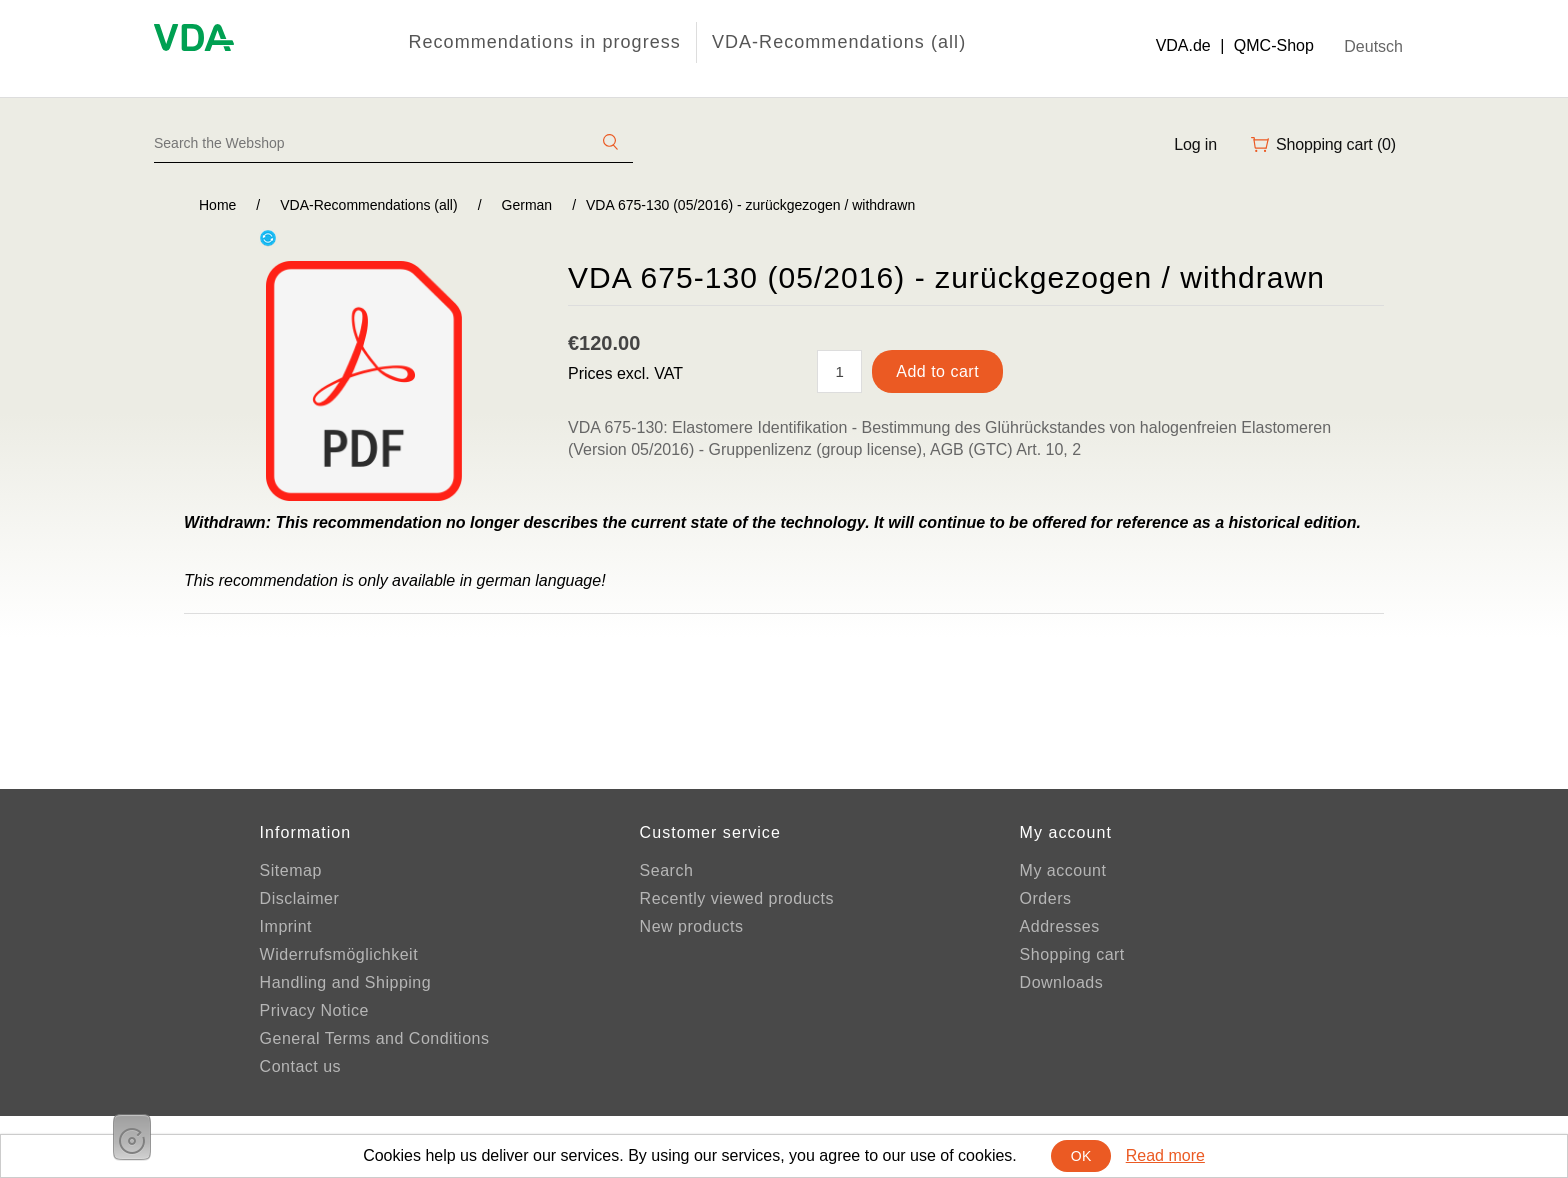 This screenshot has height=1178, width=1568. Describe the element at coordinates (132, 1137) in the screenshot. I see `access hard drive storage` at that location.